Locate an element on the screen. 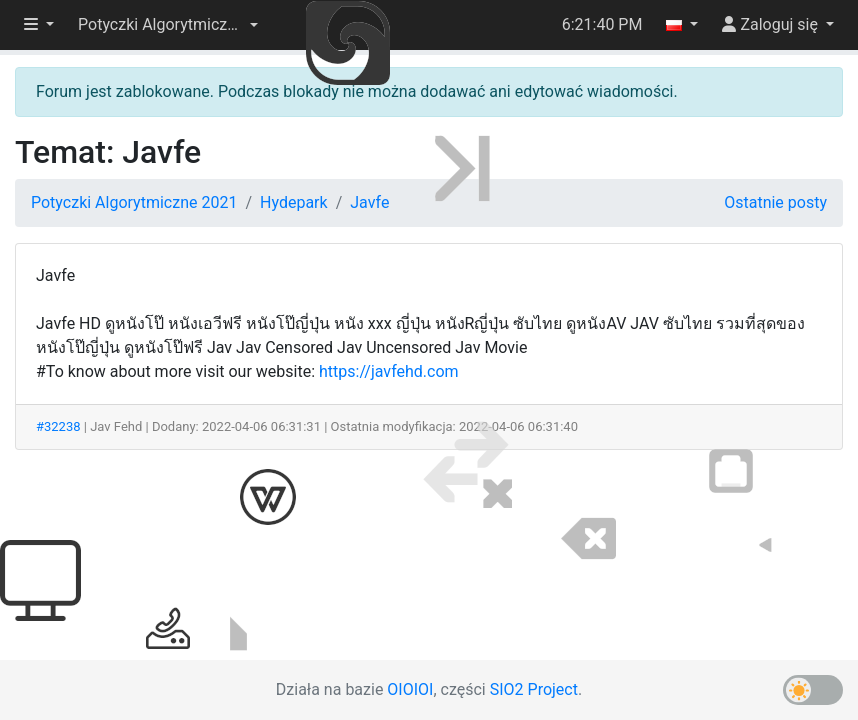  open meld file comparison tool is located at coordinates (348, 43).